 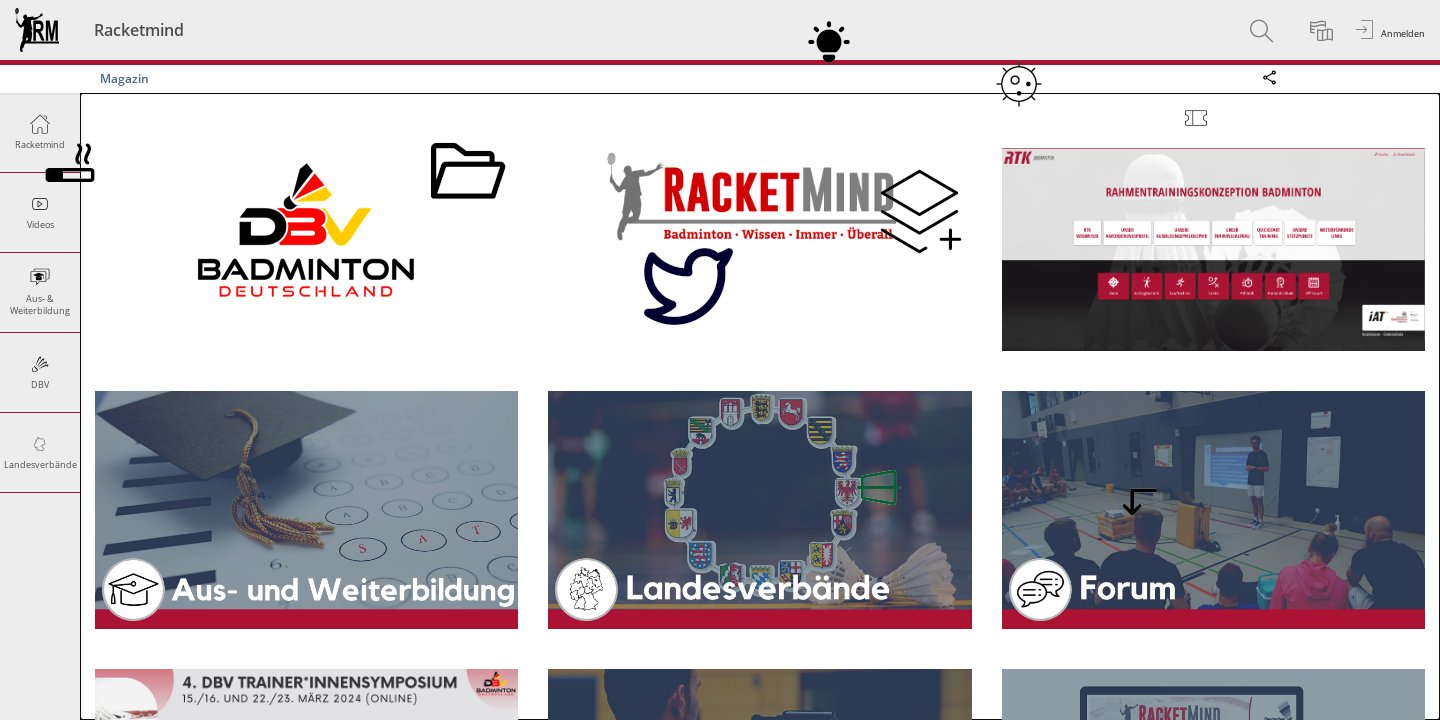 I want to click on indicates a designated smoking area, so click(x=70, y=168).